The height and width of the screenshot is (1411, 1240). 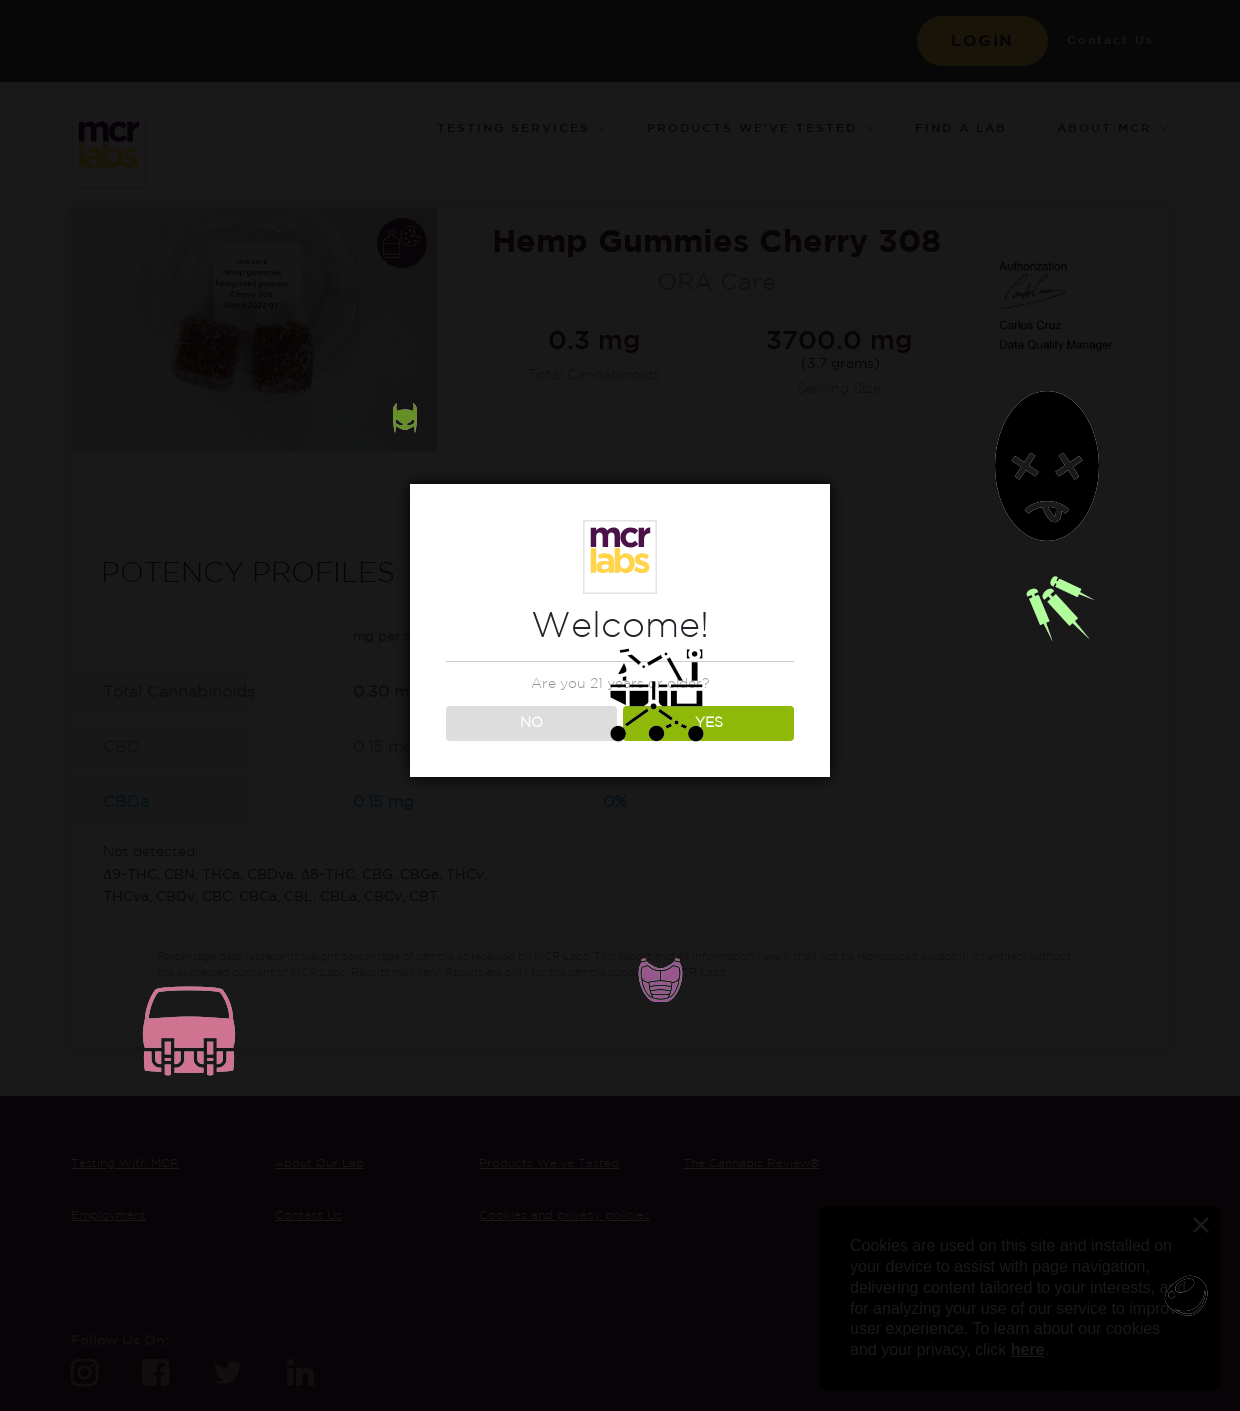 I want to click on indicates acupuncture or needle-based treatment, so click(x=1060, y=609).